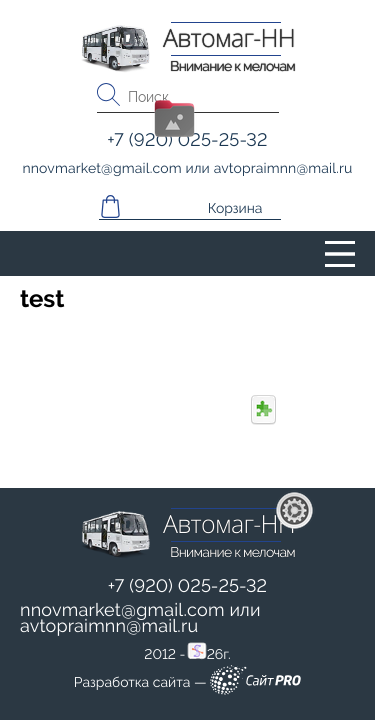  What do you see at coordinates (263, 409) in the screenshot?
I see `install a browser extension or add-on` at bounding box center [263, 409].